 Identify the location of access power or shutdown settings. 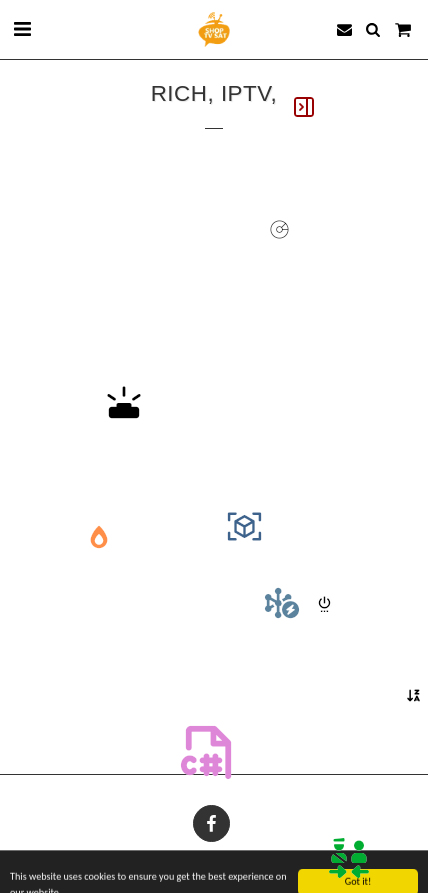
(324, 603).